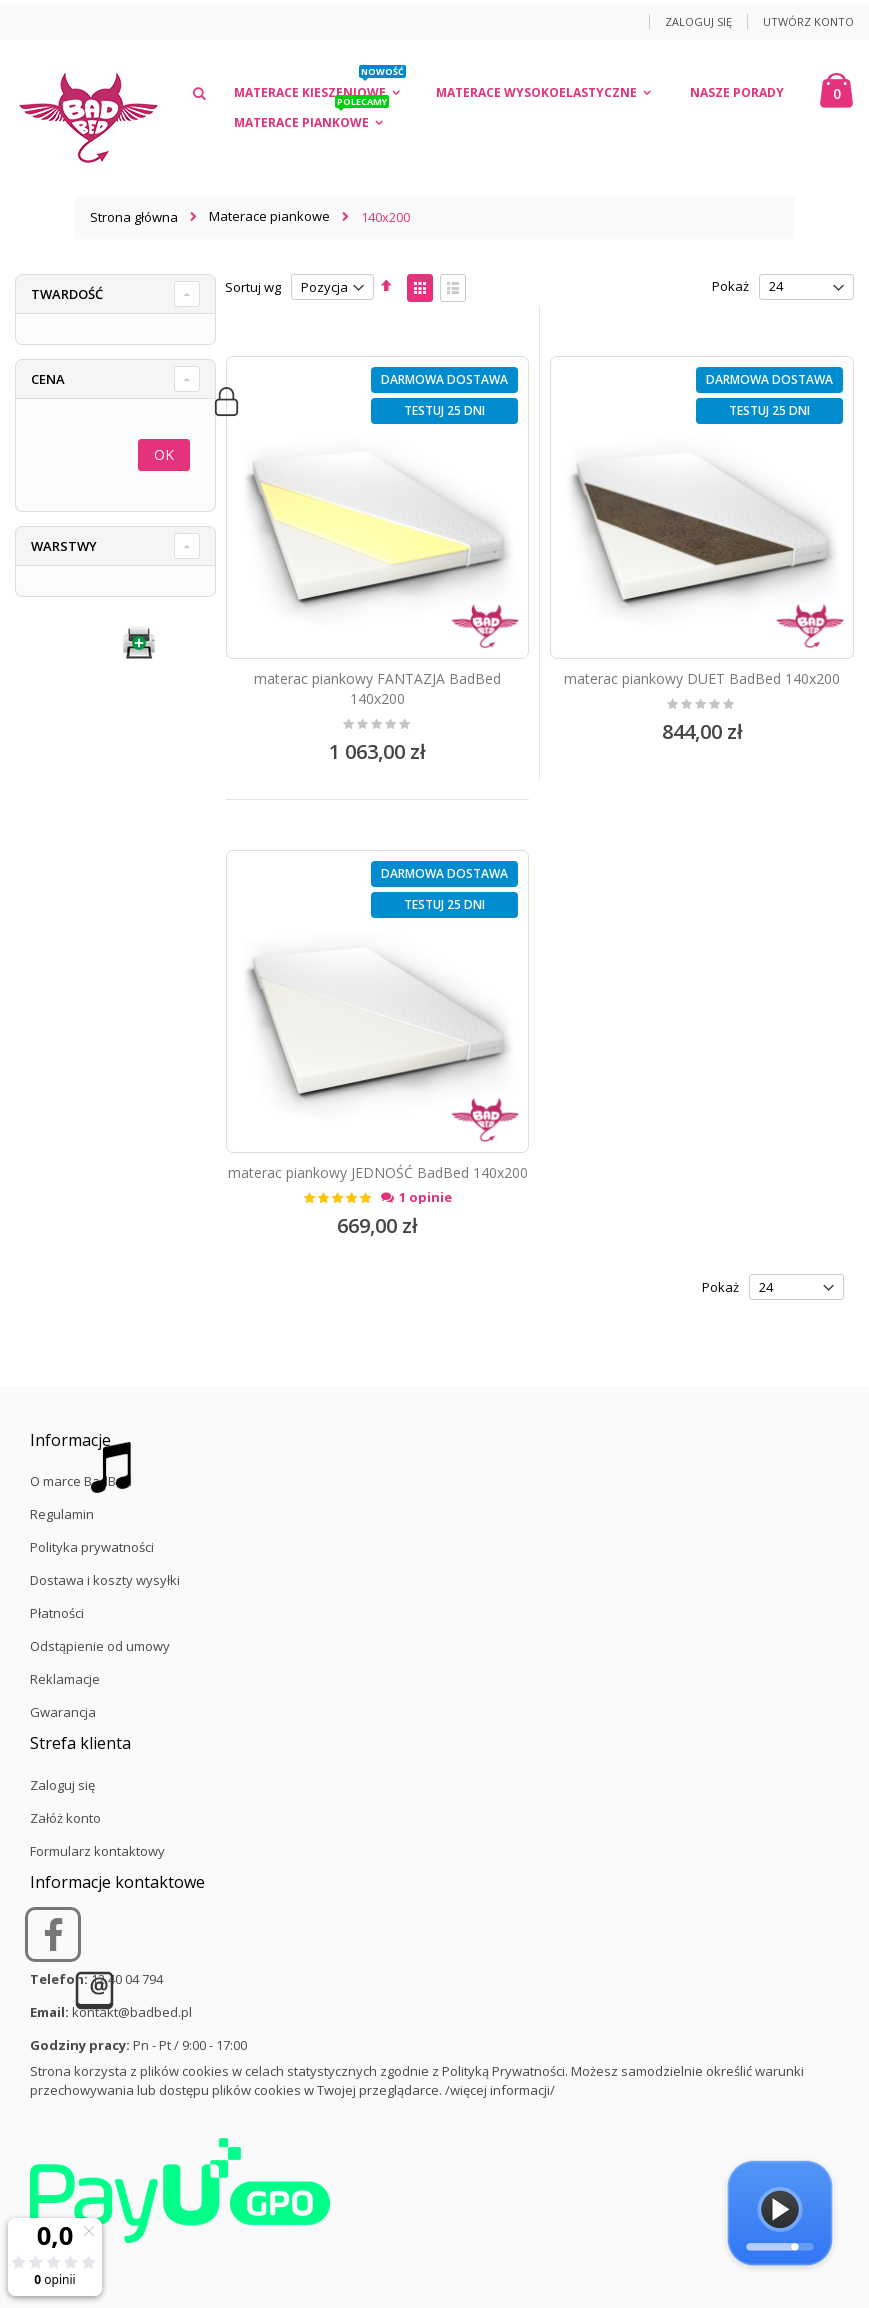 The image size is (869, 2308). What do you see at coordinates (226, 402) in the screenshot?
I see `access screen lock settings` at bounding box center [226, 402].